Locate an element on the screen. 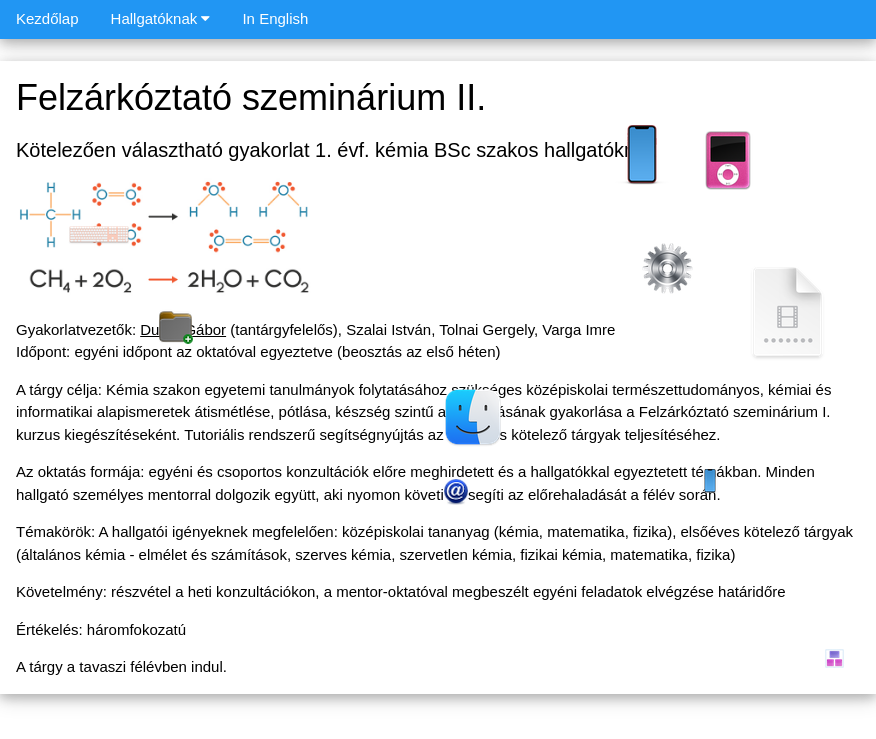 This screenshot has width=876, height=739. iPhone 11 device icon is located at coordinates (642, 155).